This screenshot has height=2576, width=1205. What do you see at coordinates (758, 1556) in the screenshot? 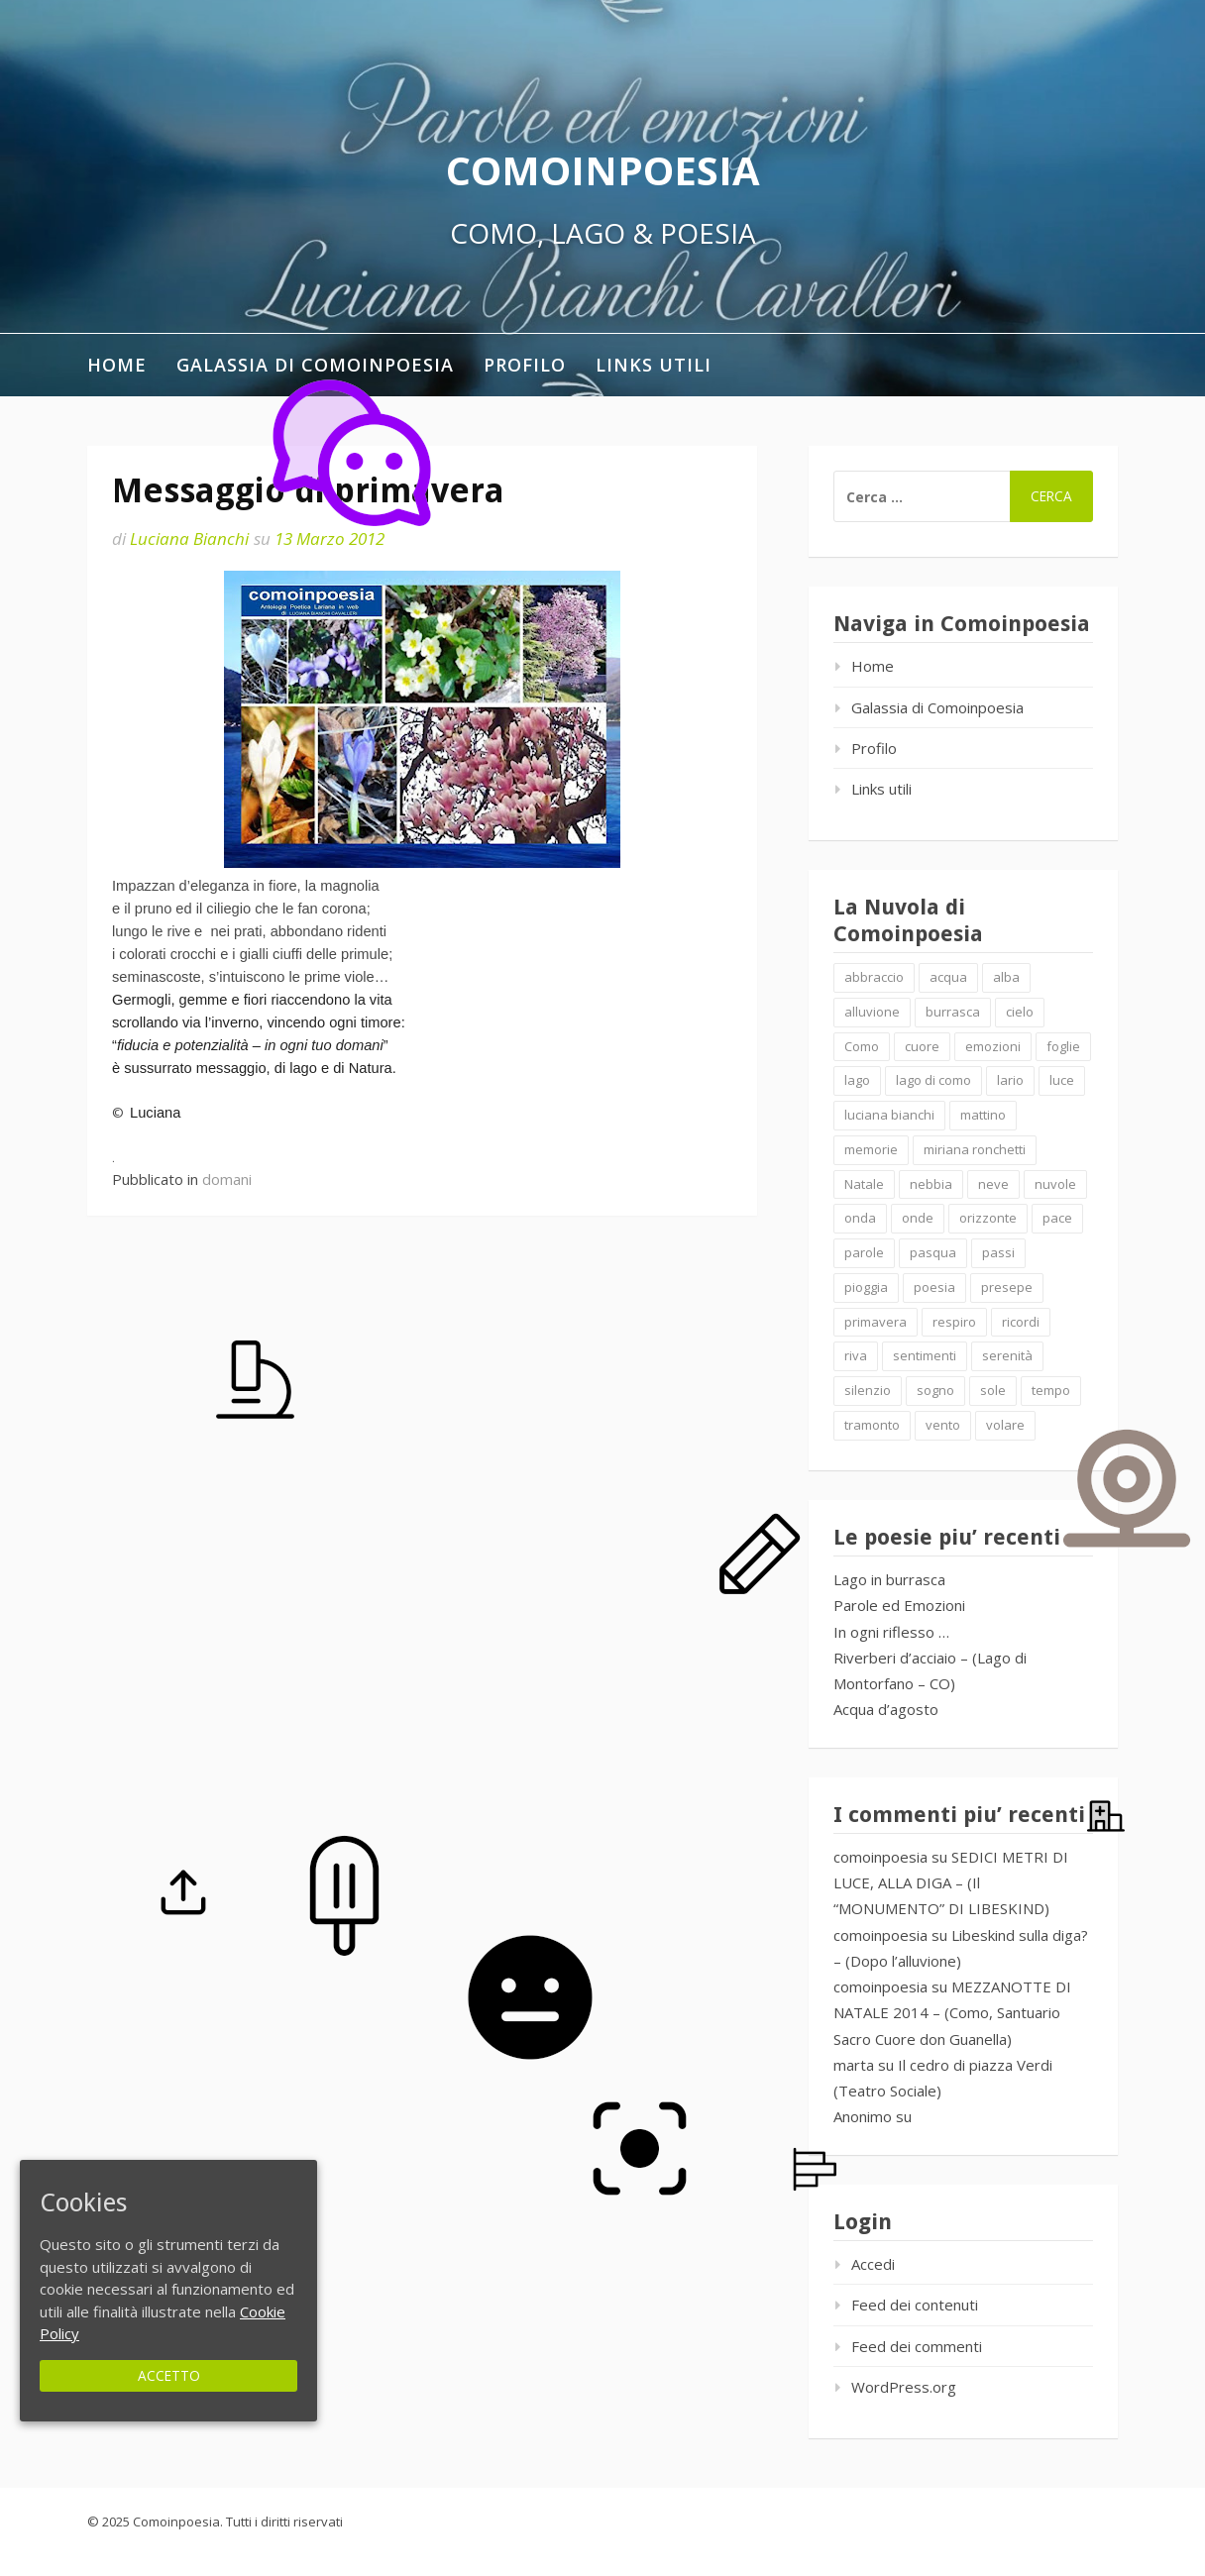
I see `edit content or text` at bounding box center [758, 1556].